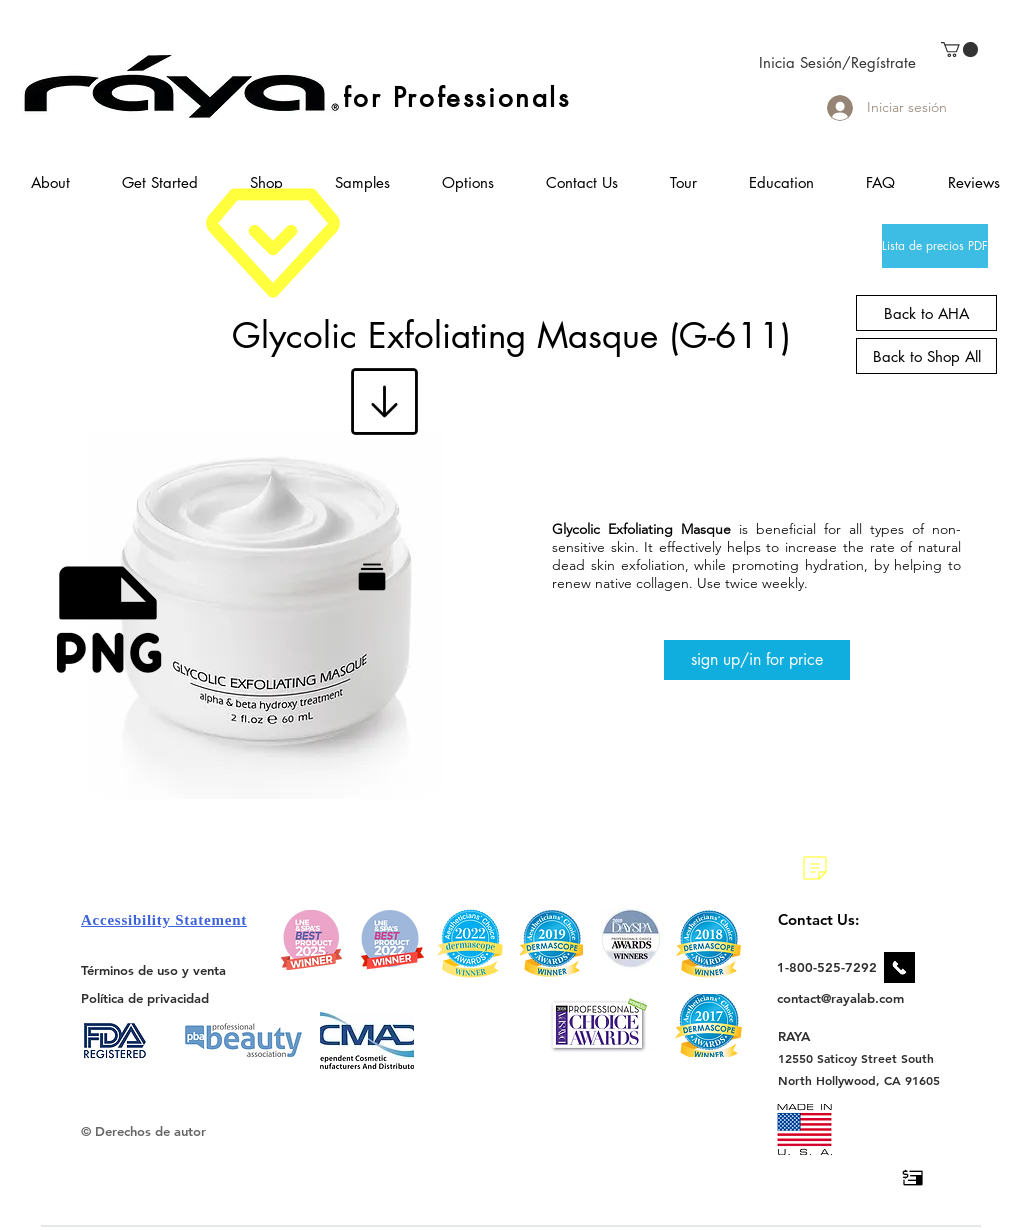 The width and height of the screenshot is (1022, 1230). What do you see at coordinates (108, 624) in the screenshot?
I see `indicates a PNG image file` at bounding box center [108, 624].